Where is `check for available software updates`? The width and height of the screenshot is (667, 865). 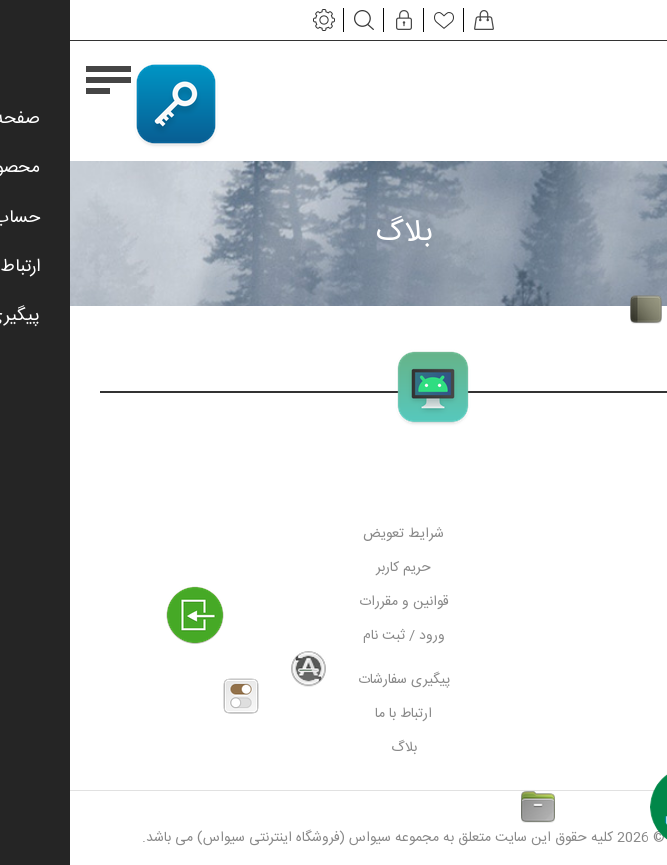
check for available software updates is located at coordinates (308, 668).